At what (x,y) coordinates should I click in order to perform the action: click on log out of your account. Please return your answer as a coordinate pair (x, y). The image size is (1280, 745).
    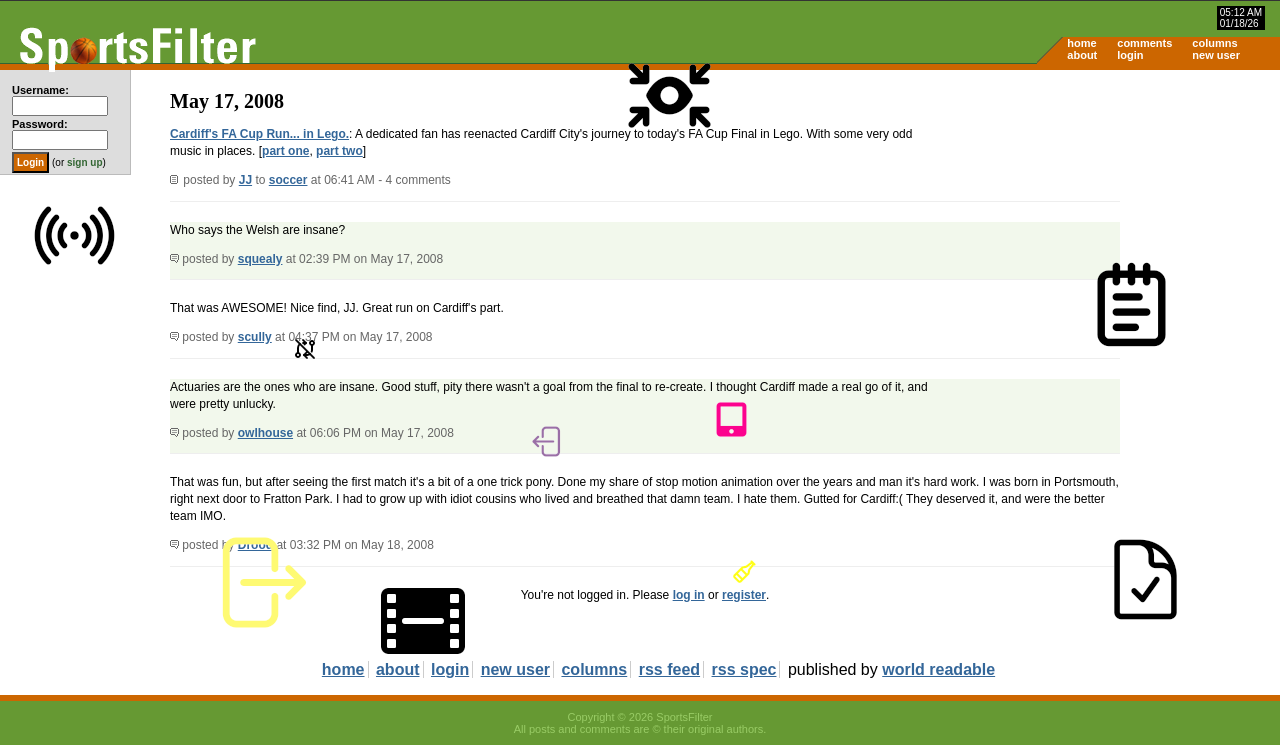
    Looking at the image, I should click on (257, 582).